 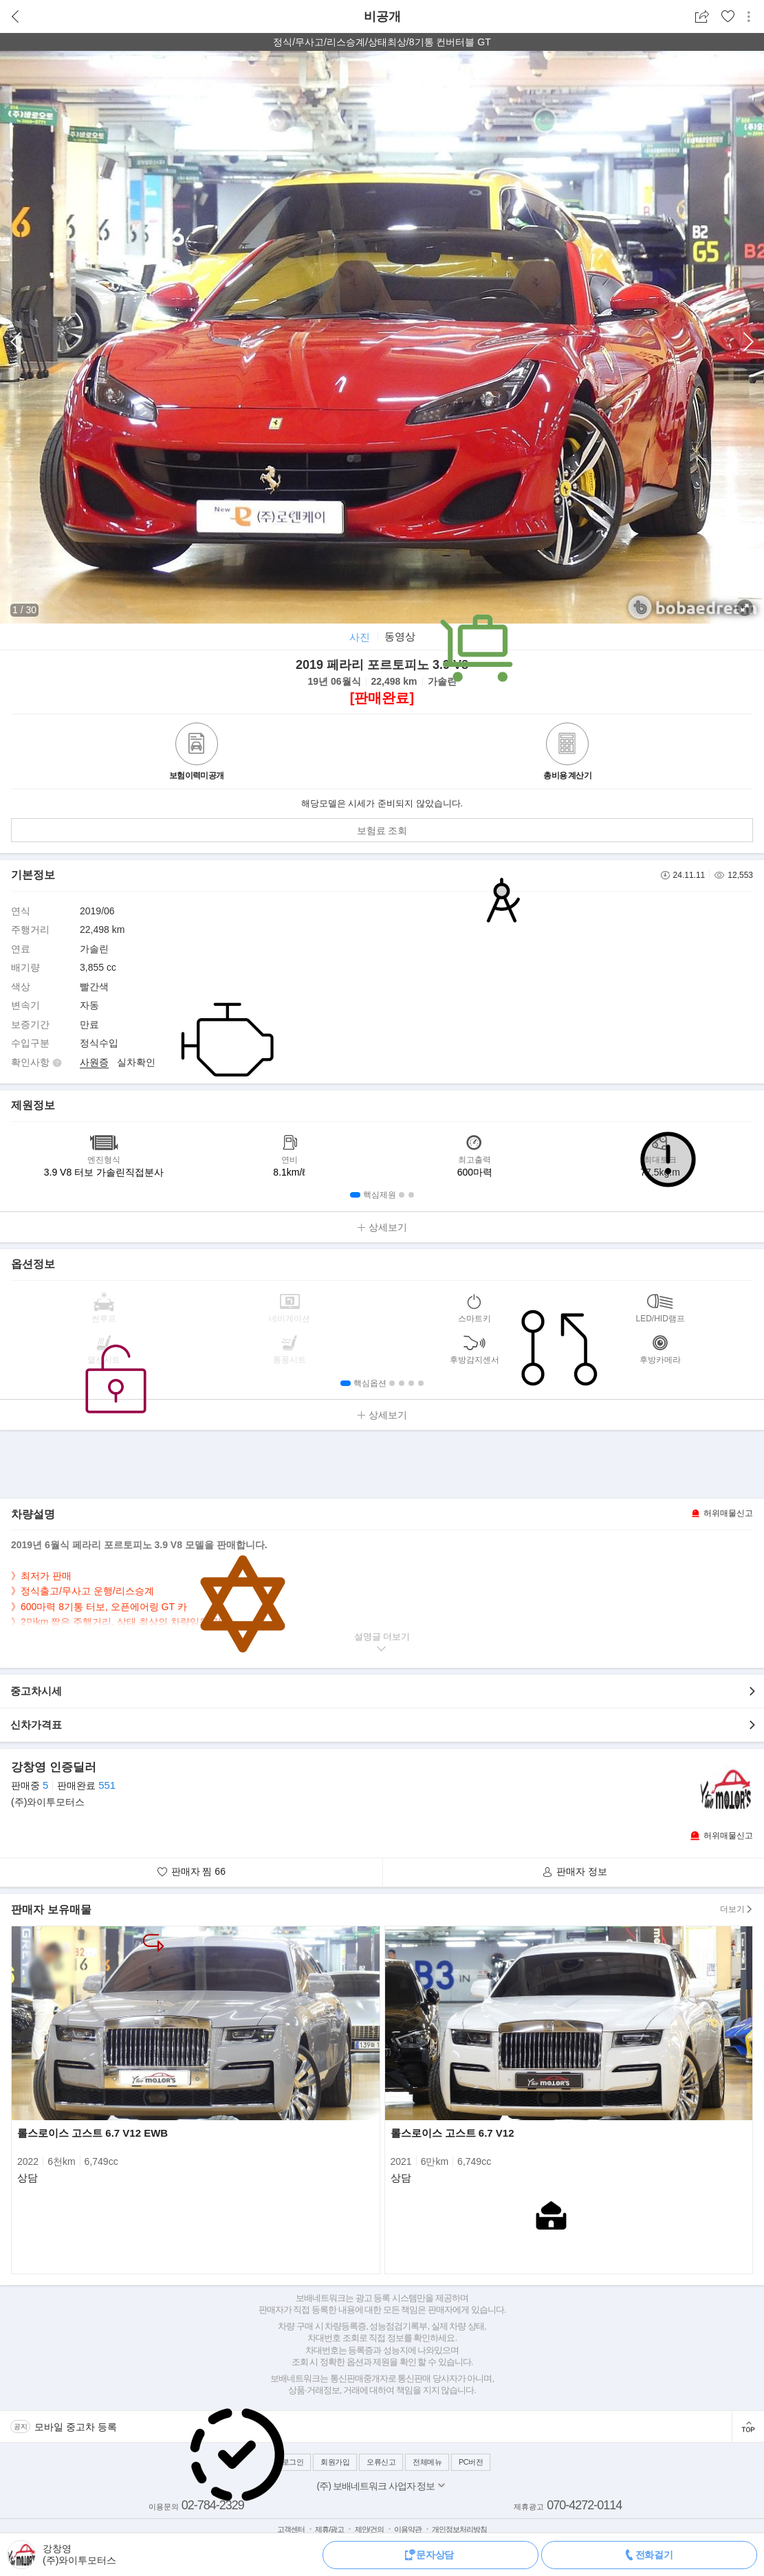 What do you see at coordinates (668, 1159) in the screenshot?
I see `indicates a warning or caution state` at bounding box center [668, 1159].